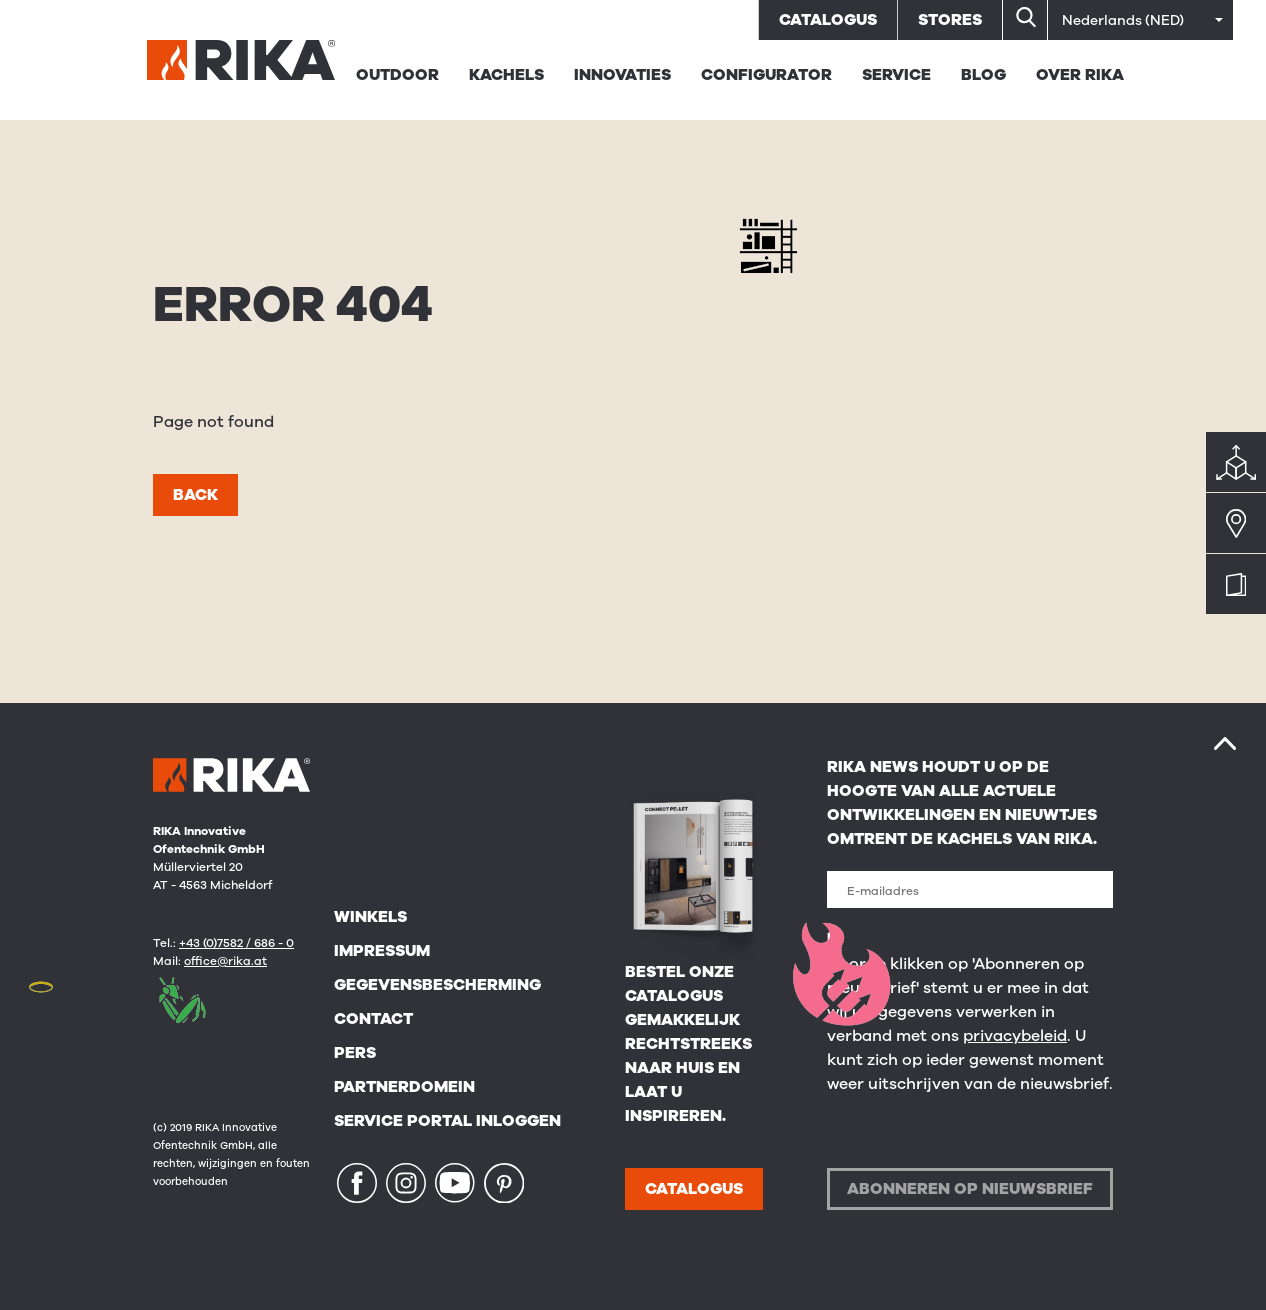 Image resolution: width=1266 pixels, height=1310 pixels. Describe the element at coordinates (41, 987) in the screenshot. I see `indicates a pit or trap hazard in gameplay` at that location.